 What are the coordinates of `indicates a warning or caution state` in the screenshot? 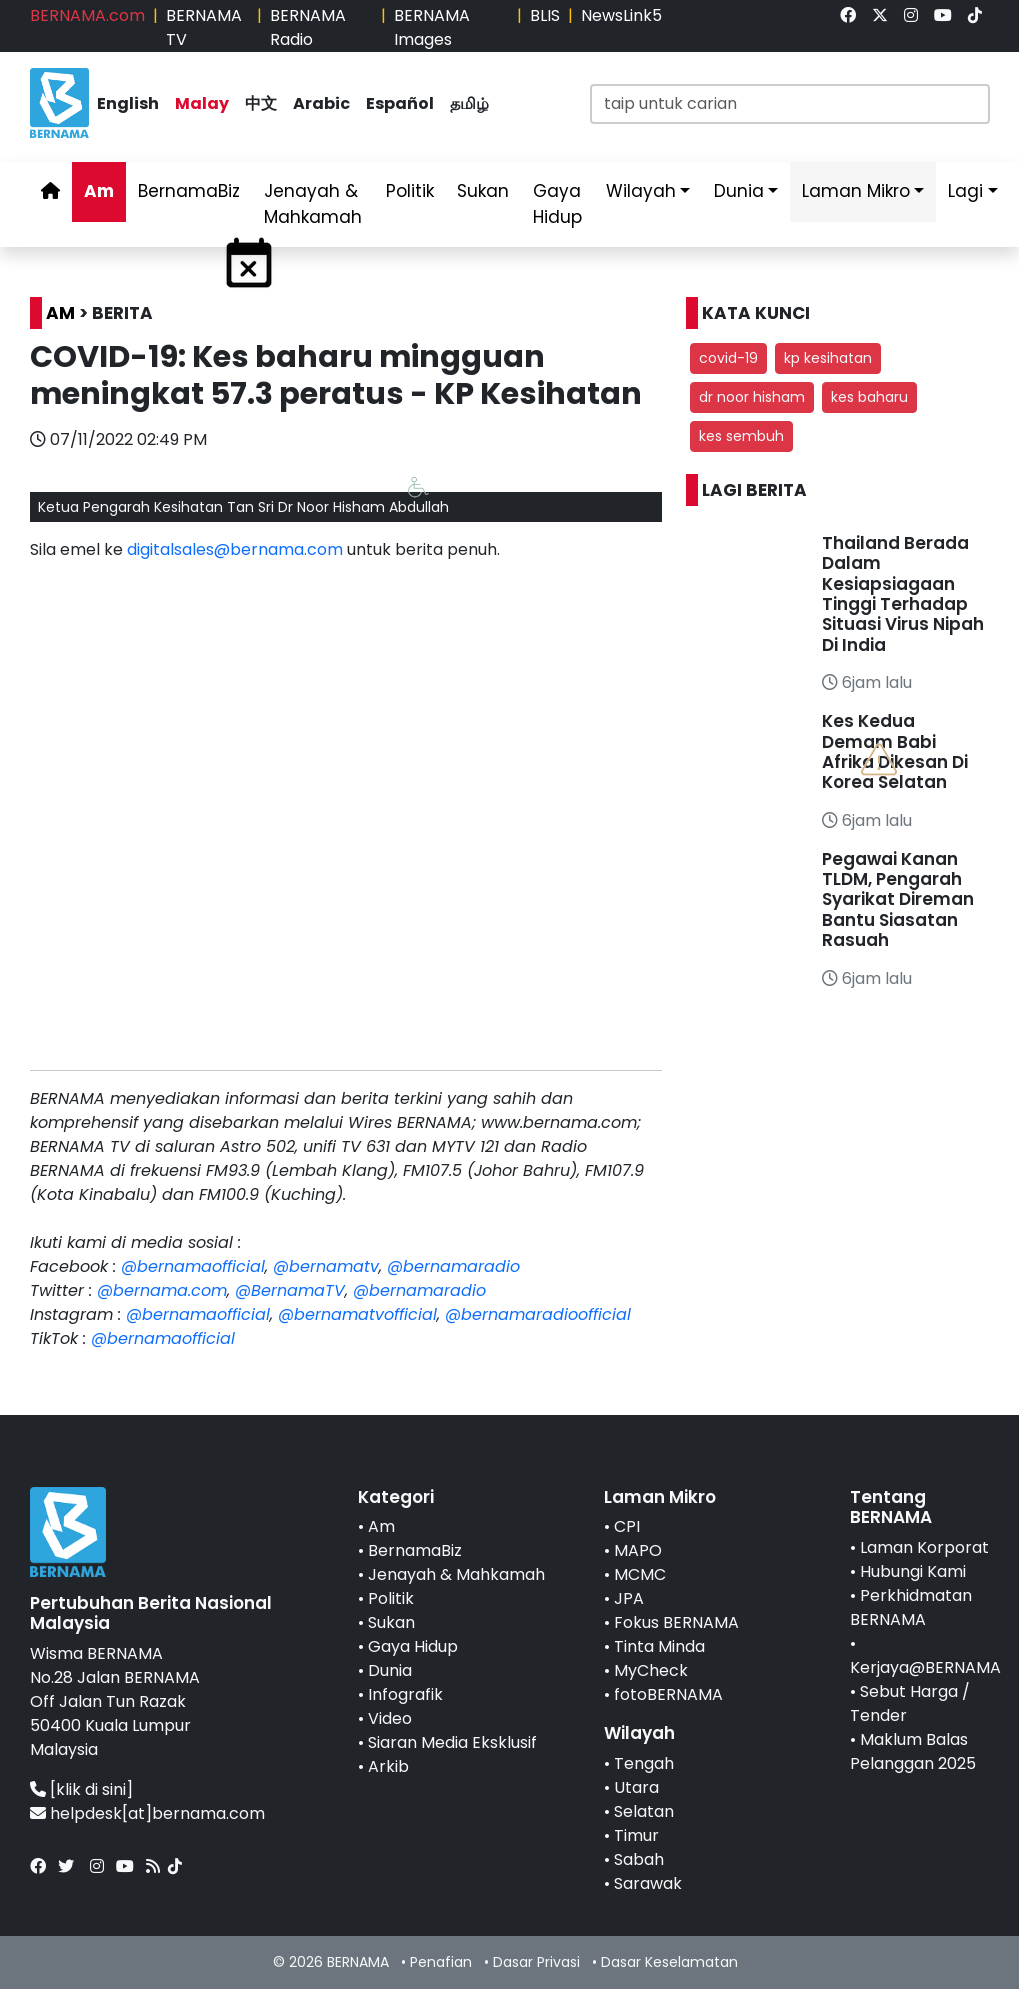 It's located at (879, 760).